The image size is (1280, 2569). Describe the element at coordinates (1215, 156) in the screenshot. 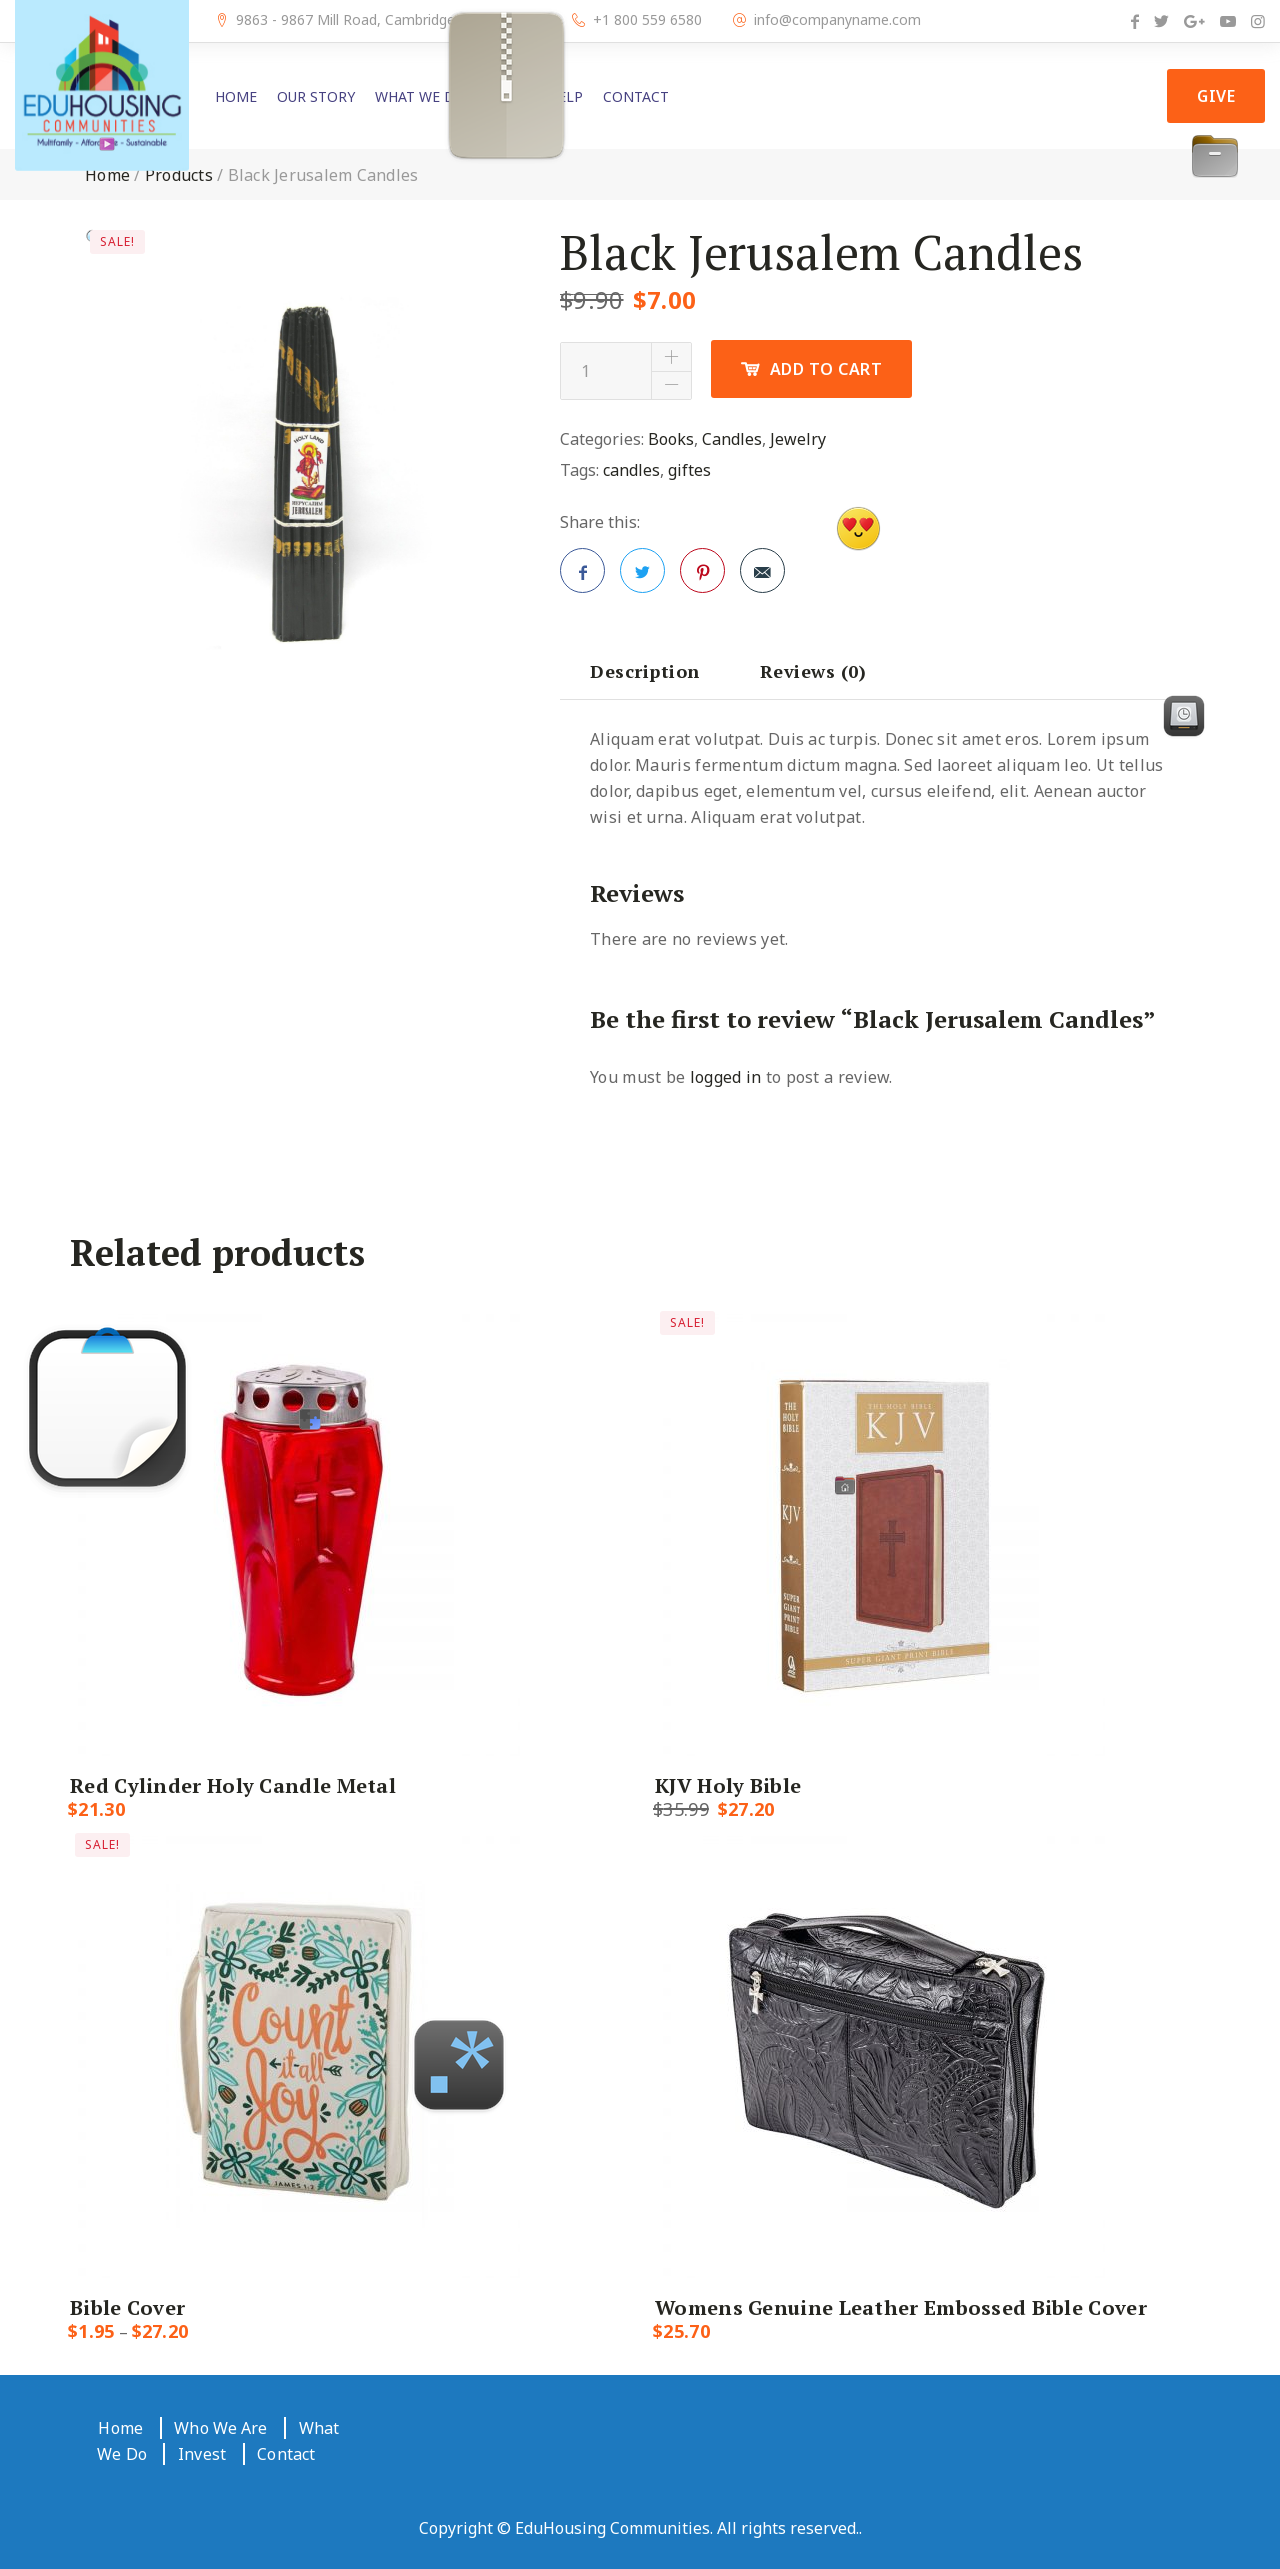

I see `open the file manager application` at that location.